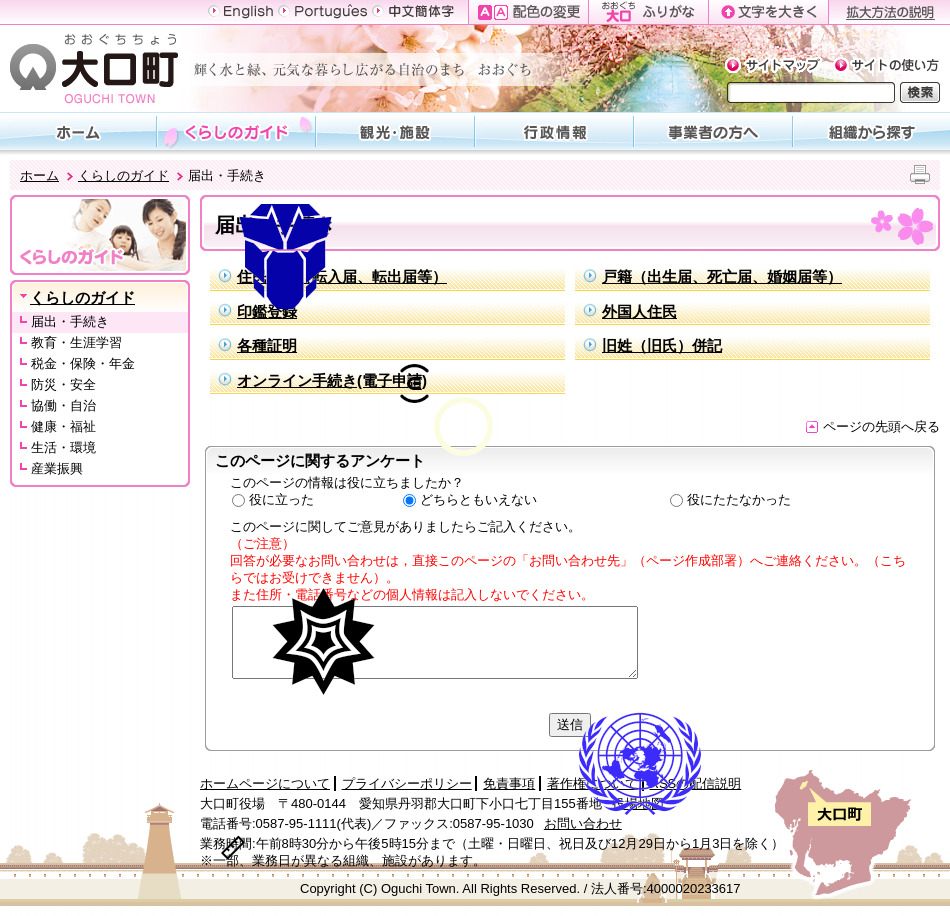 The height and width of the screenshot is (916, 950). Describe the element at coordinates (463, 426) in the screenshot. I see `sourcehut logo - link to sourcehut code hosting platform` at that location.